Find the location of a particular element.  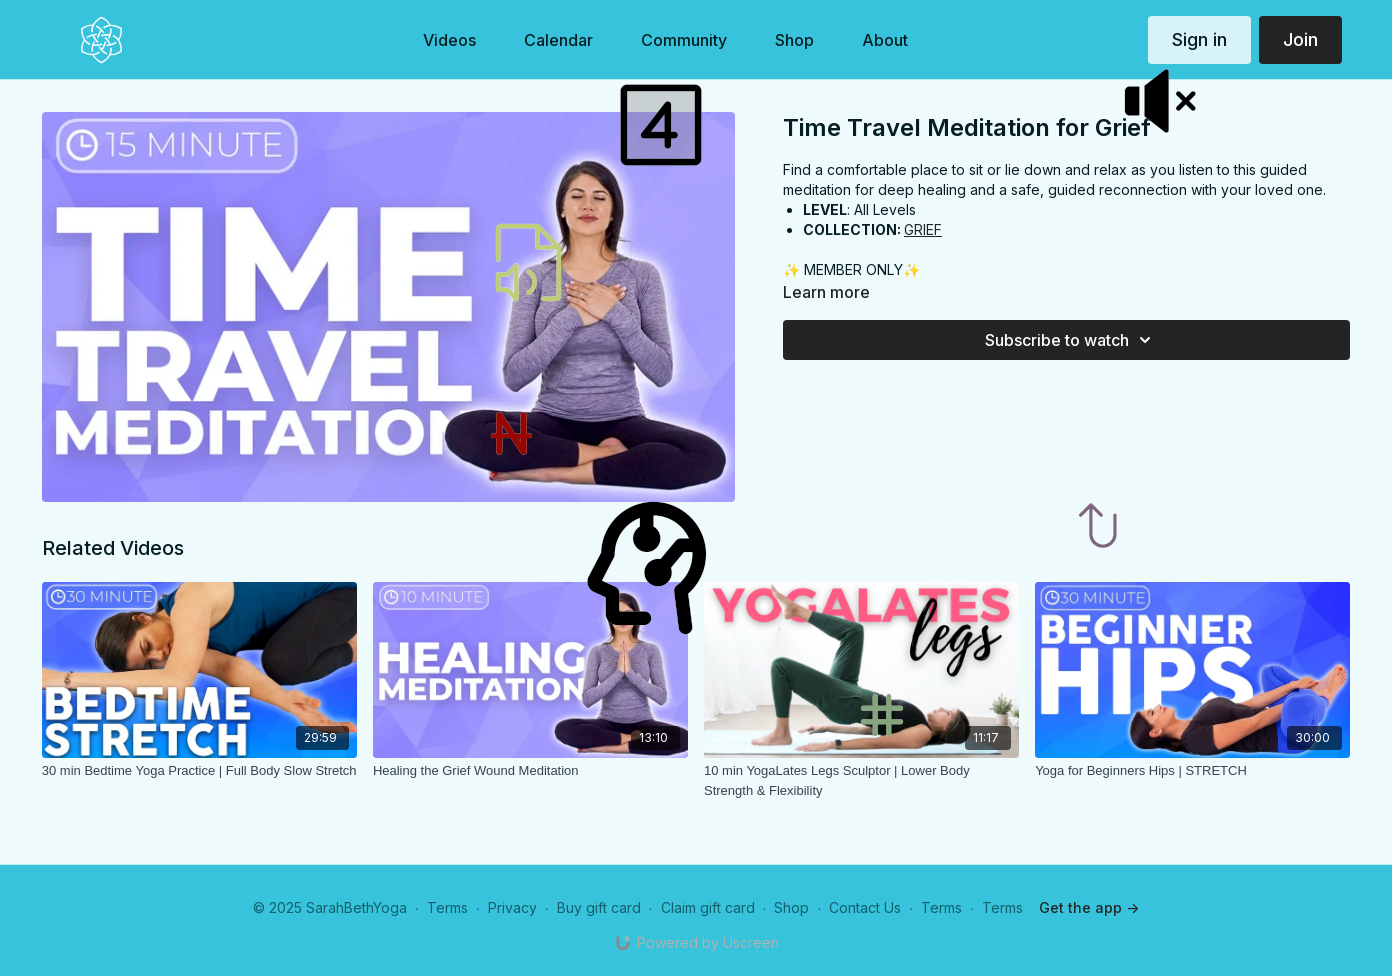

undo or go back to previous state is located at coordinates (1099, 525).